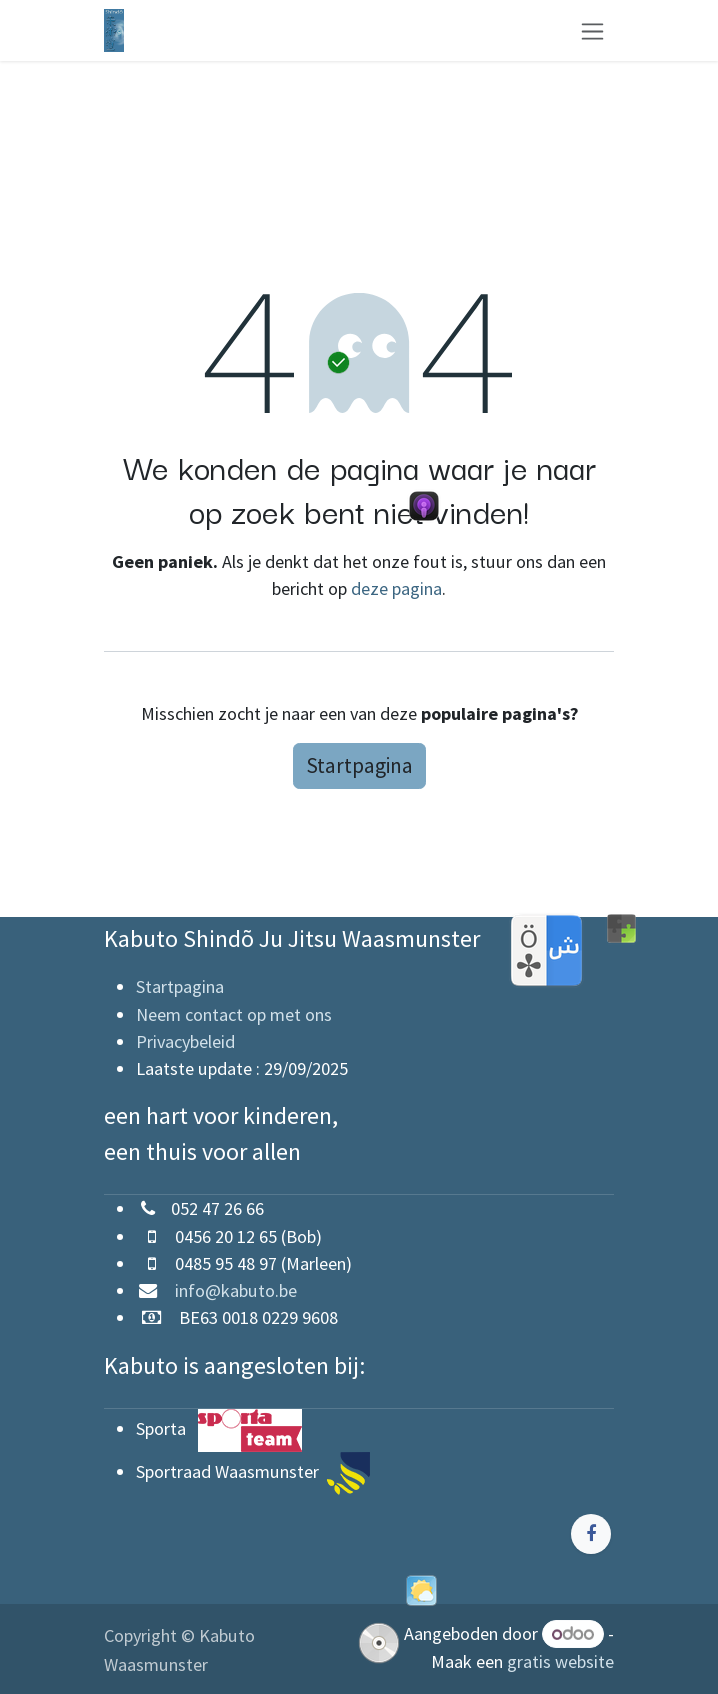  I want to click on open the weather app, so click(421, 1590).